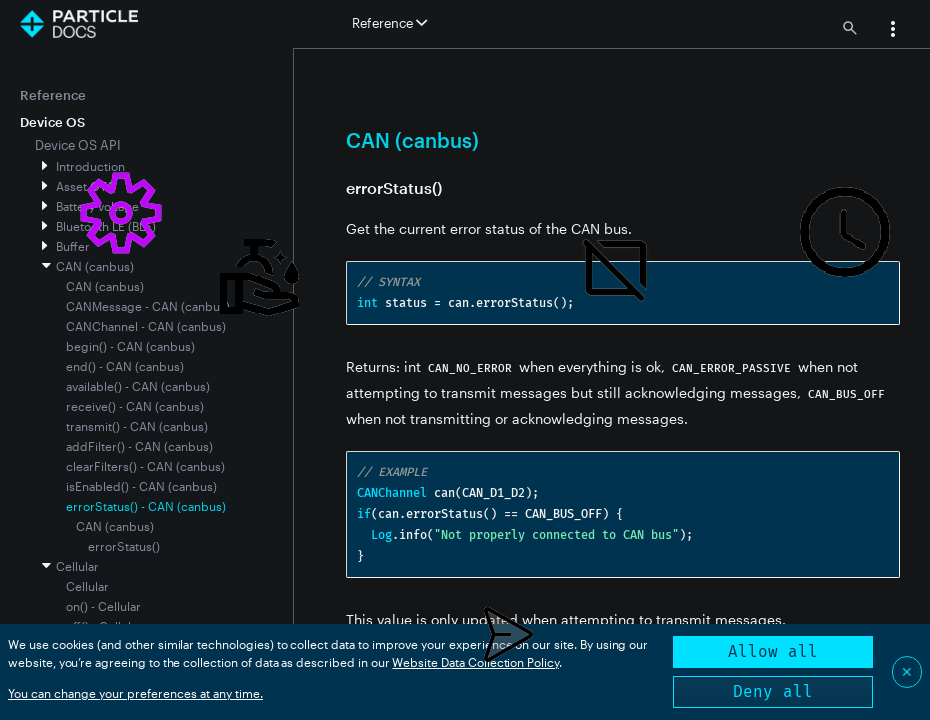 This screenshot has height=720, width=930. I want to click on view time or clock settings, so click(845, 232).